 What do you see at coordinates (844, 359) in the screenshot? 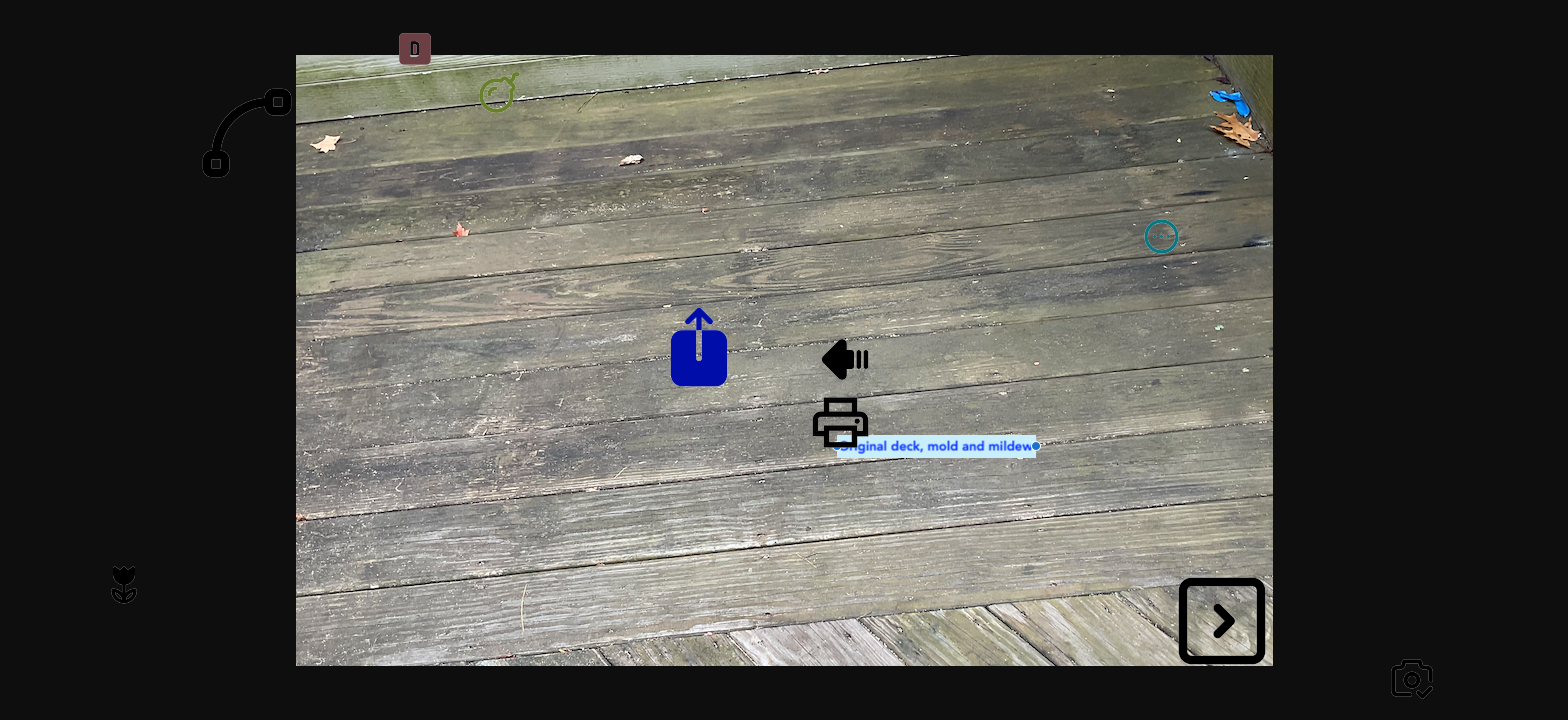
I see `go back to previous section` at bounding box center [844, 359].